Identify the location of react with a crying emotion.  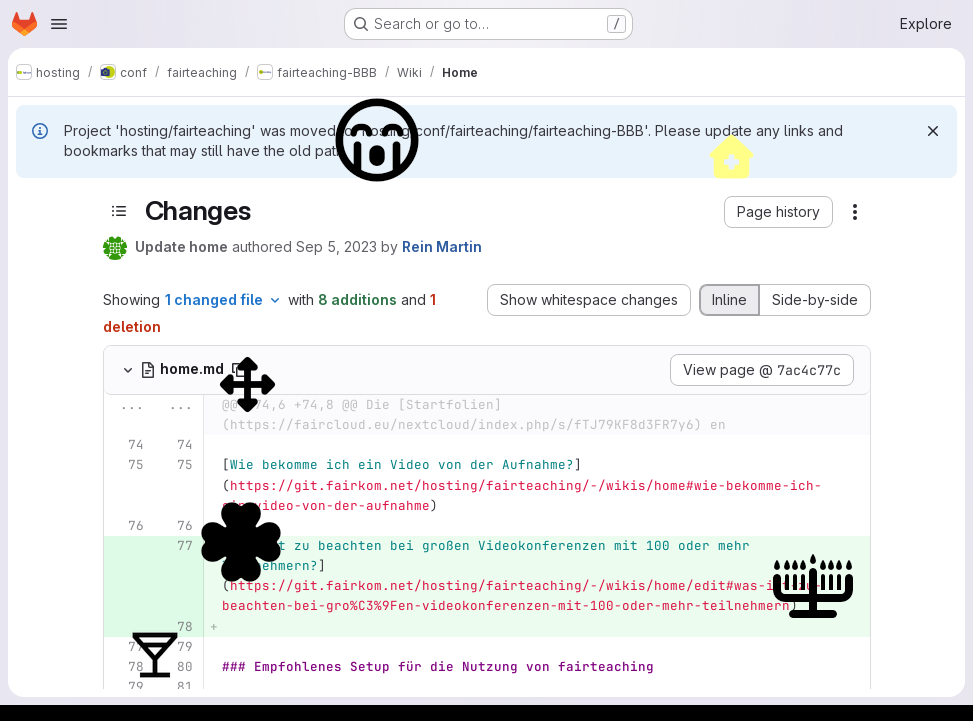
(377, 140).